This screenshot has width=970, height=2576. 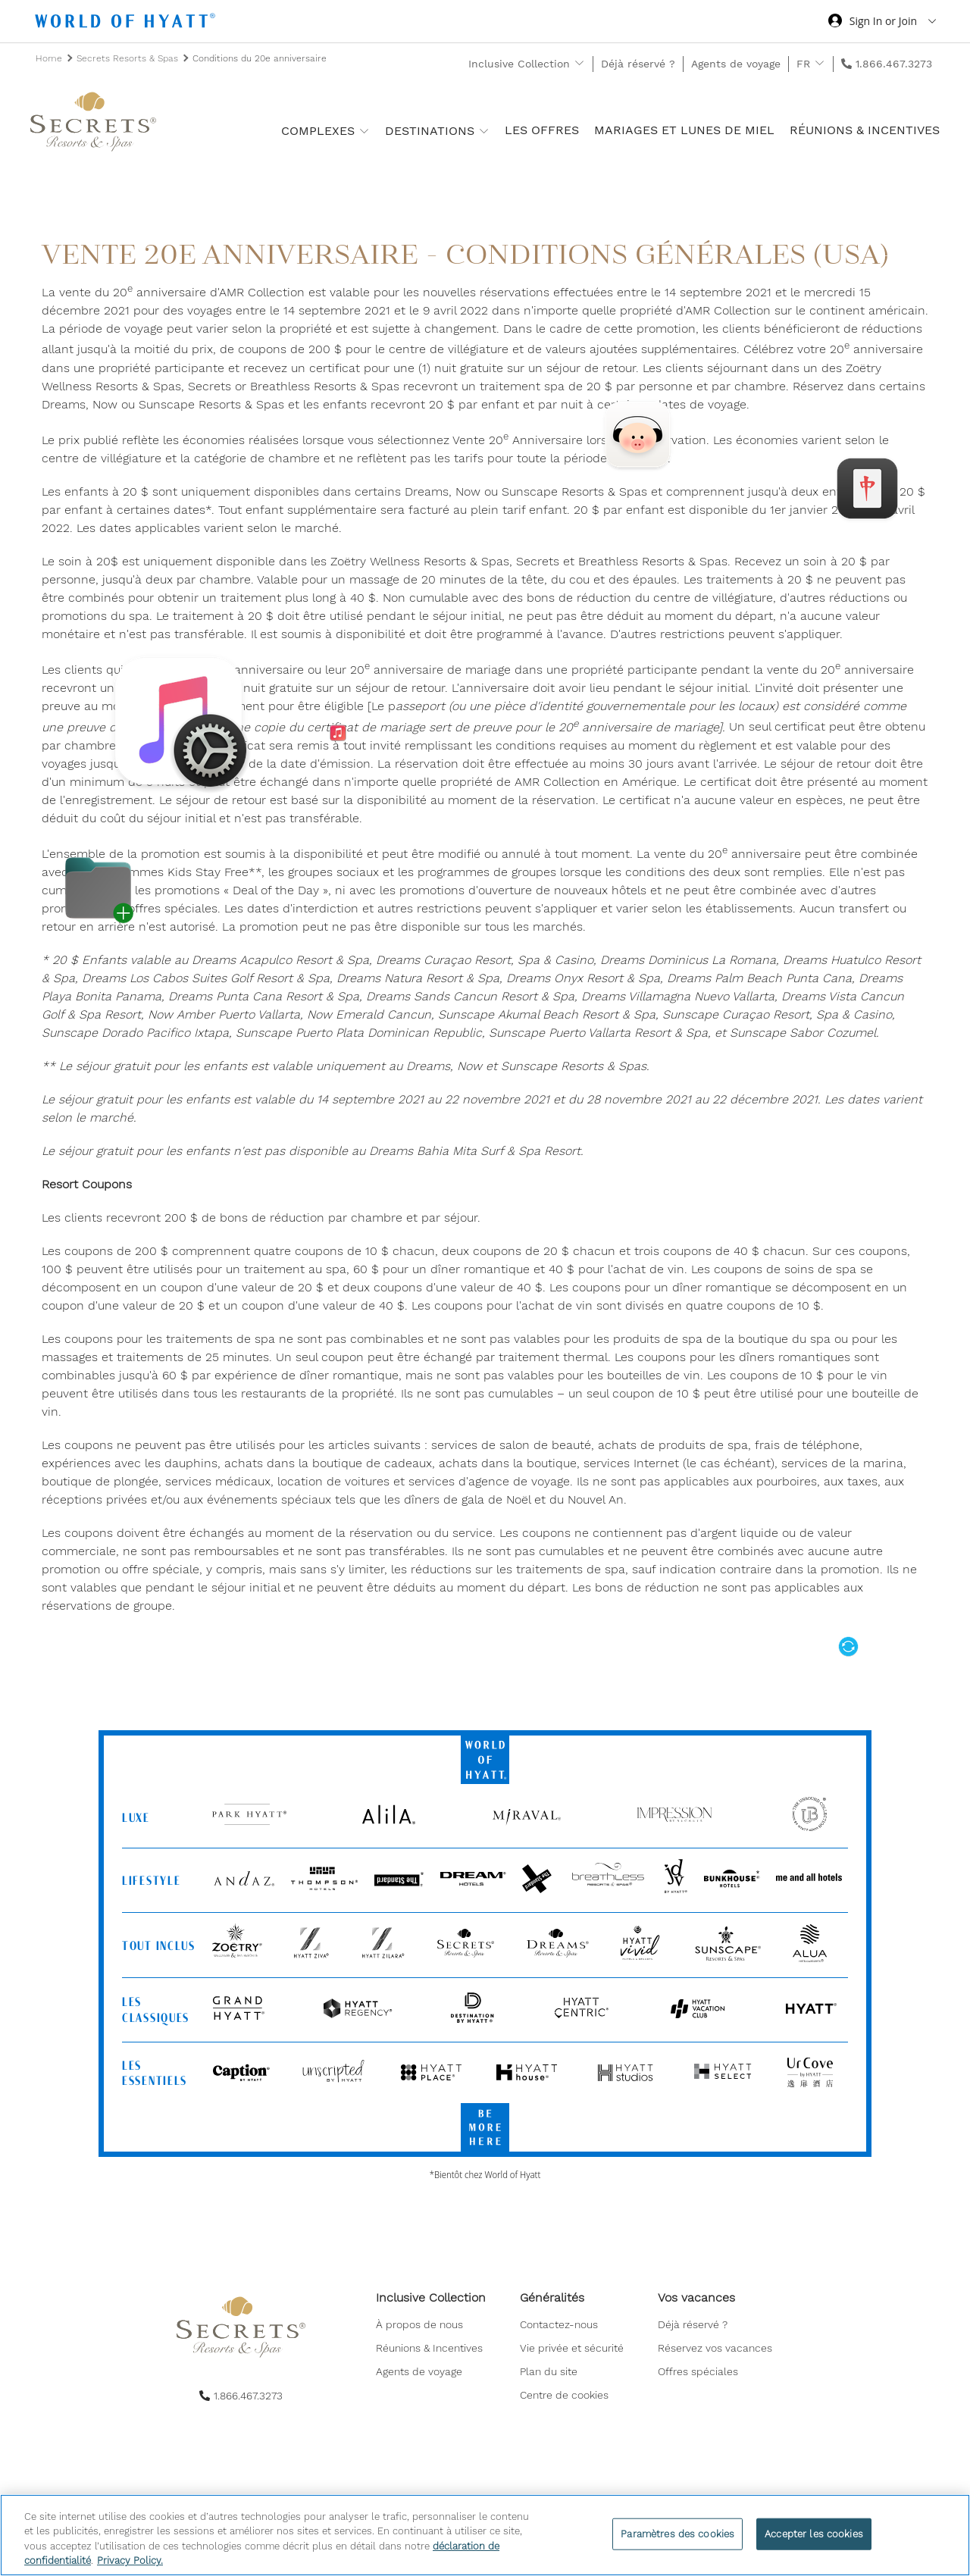 What do you see at coordinates (867, 488) in the screenshot?
I see `launch gnome mahjongg tile matching game` at bounding box center [867, 488].